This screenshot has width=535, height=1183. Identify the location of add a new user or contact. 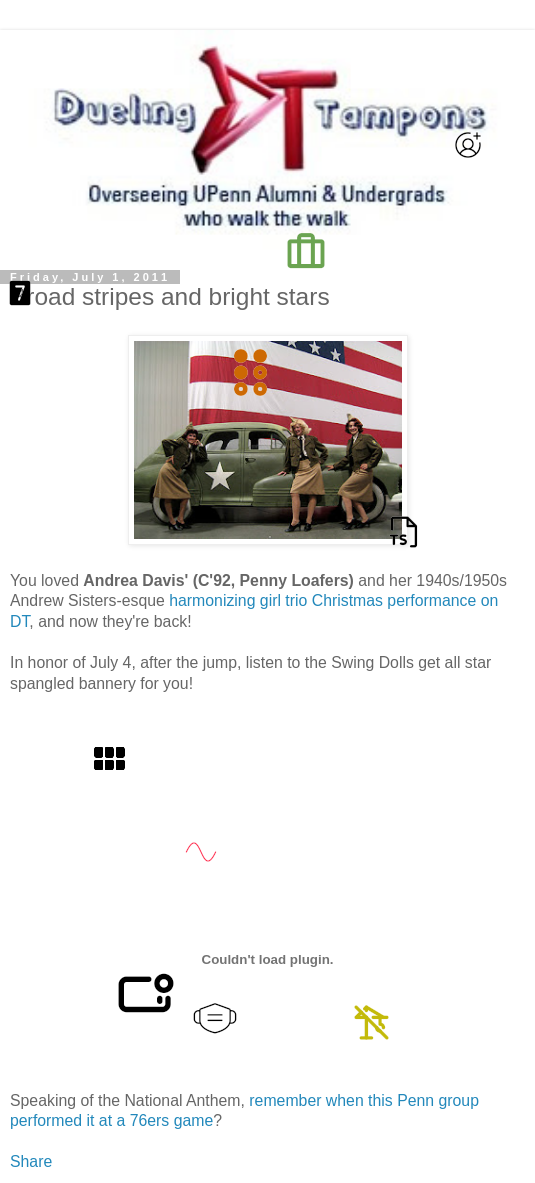
(468, 145).